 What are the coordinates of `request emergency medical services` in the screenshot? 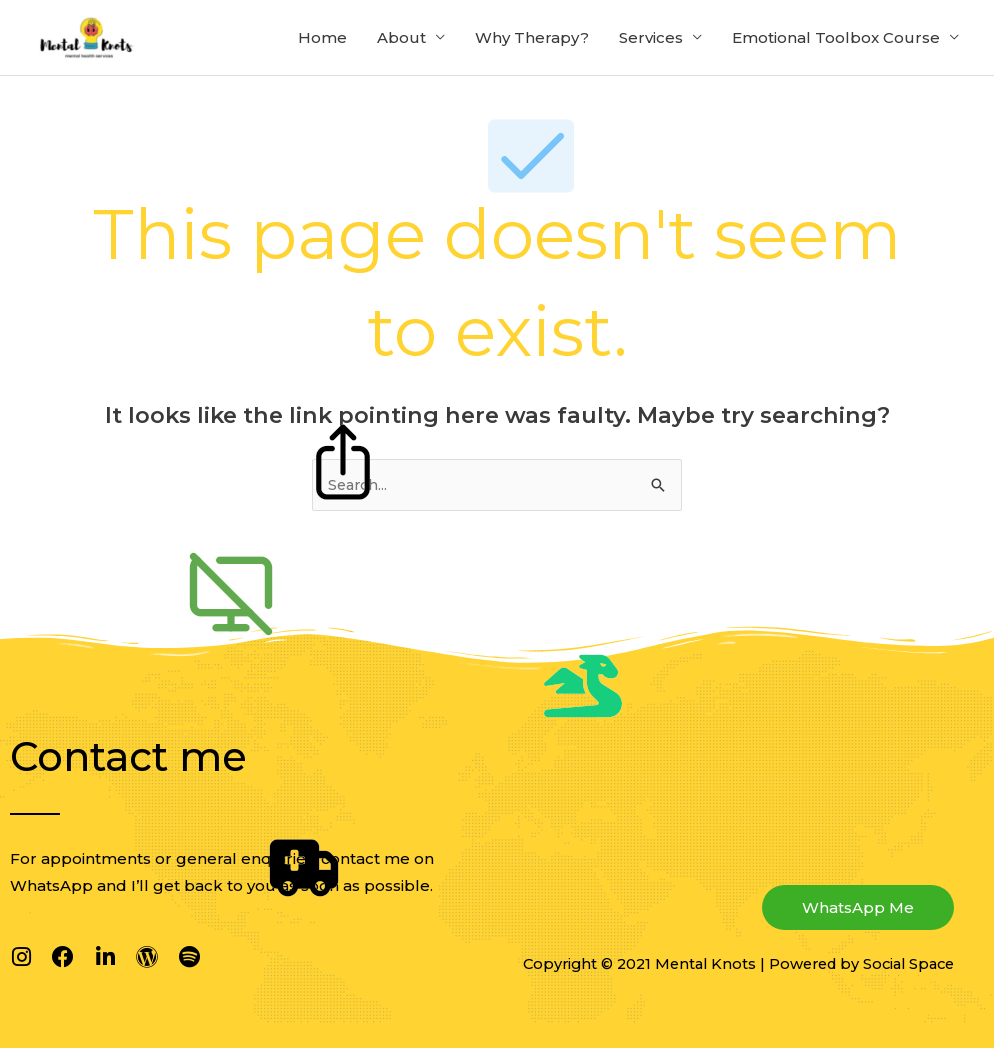 It's located at (304, 866).